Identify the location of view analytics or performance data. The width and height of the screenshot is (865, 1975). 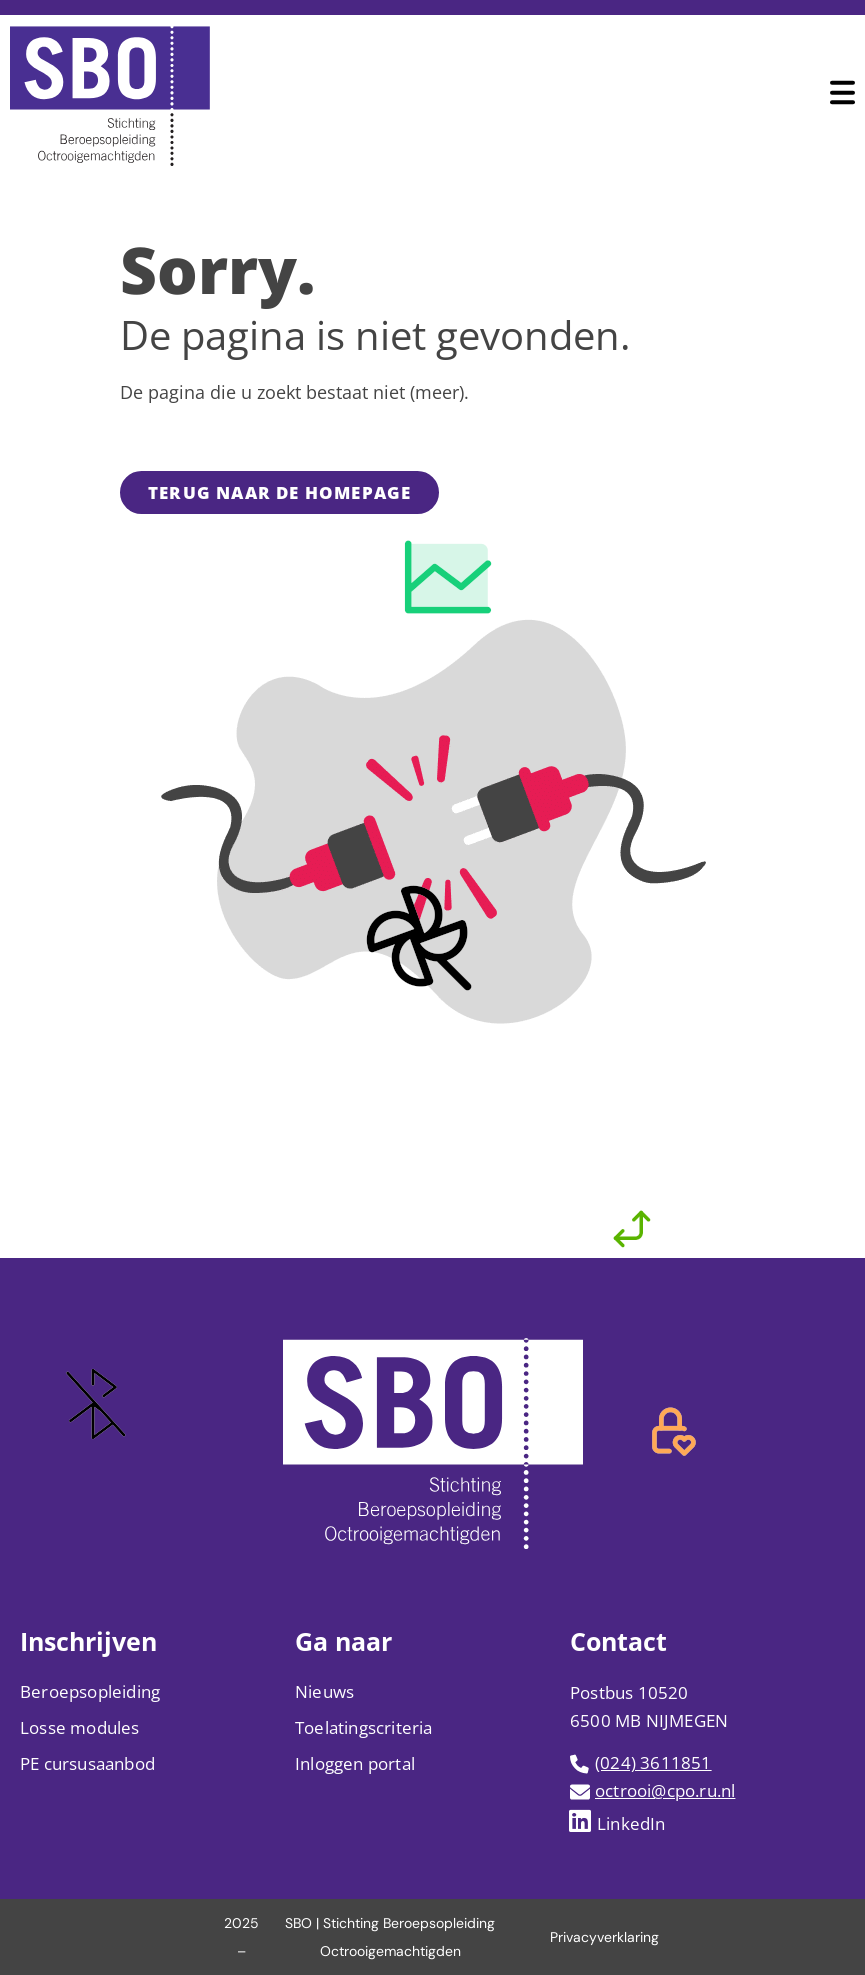
(448, 577).